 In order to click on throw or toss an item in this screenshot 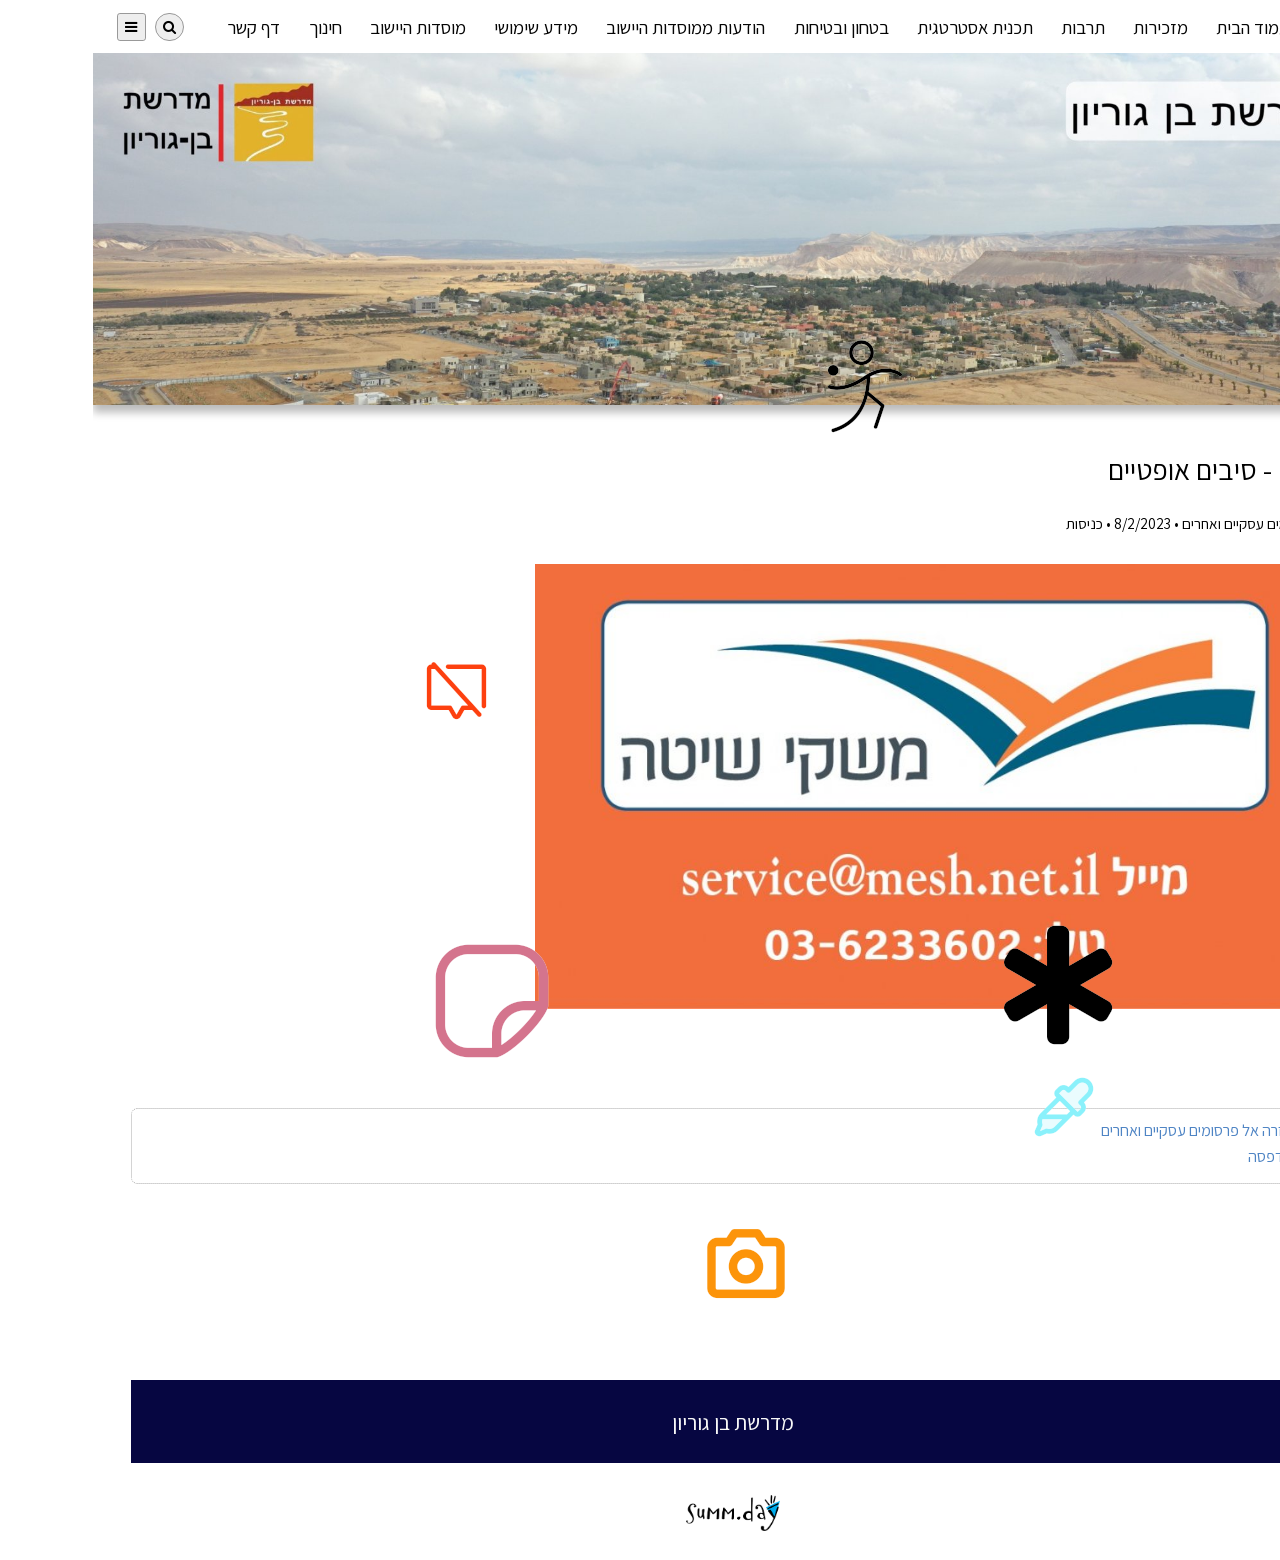, I will do `click(861, 384)`.